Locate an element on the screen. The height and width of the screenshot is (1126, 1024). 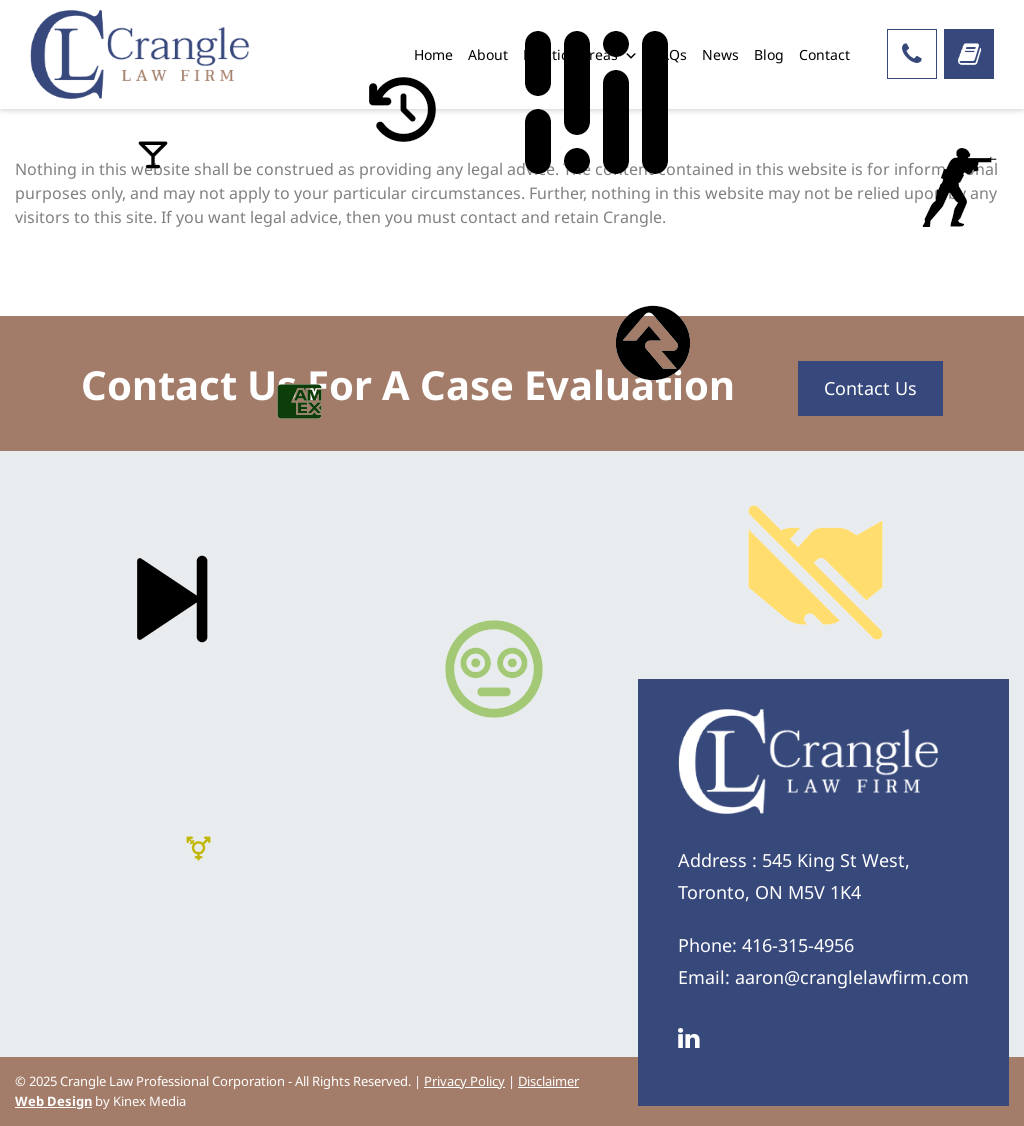
flushed or surprised emoji reaction is located at coordinates (494, 669).